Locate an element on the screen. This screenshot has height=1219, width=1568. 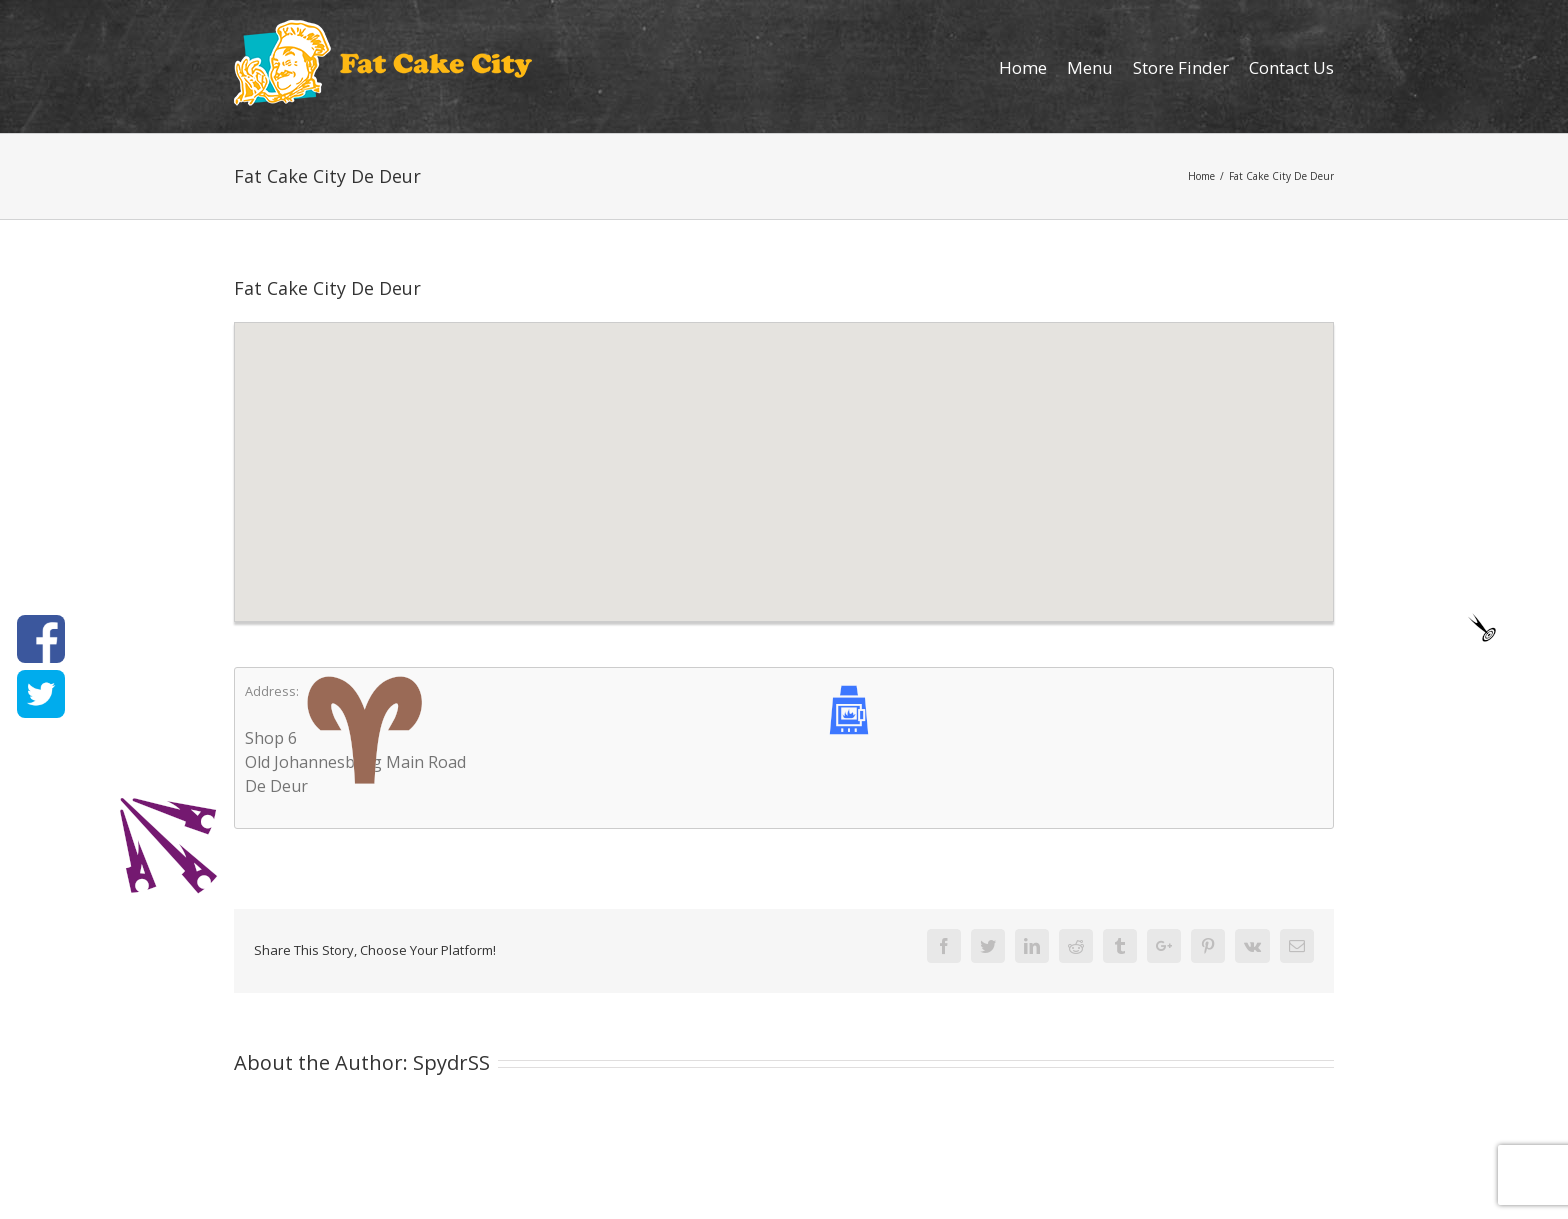
indicates accurate shot or precision achieved is located at coordinates (1481, 627).